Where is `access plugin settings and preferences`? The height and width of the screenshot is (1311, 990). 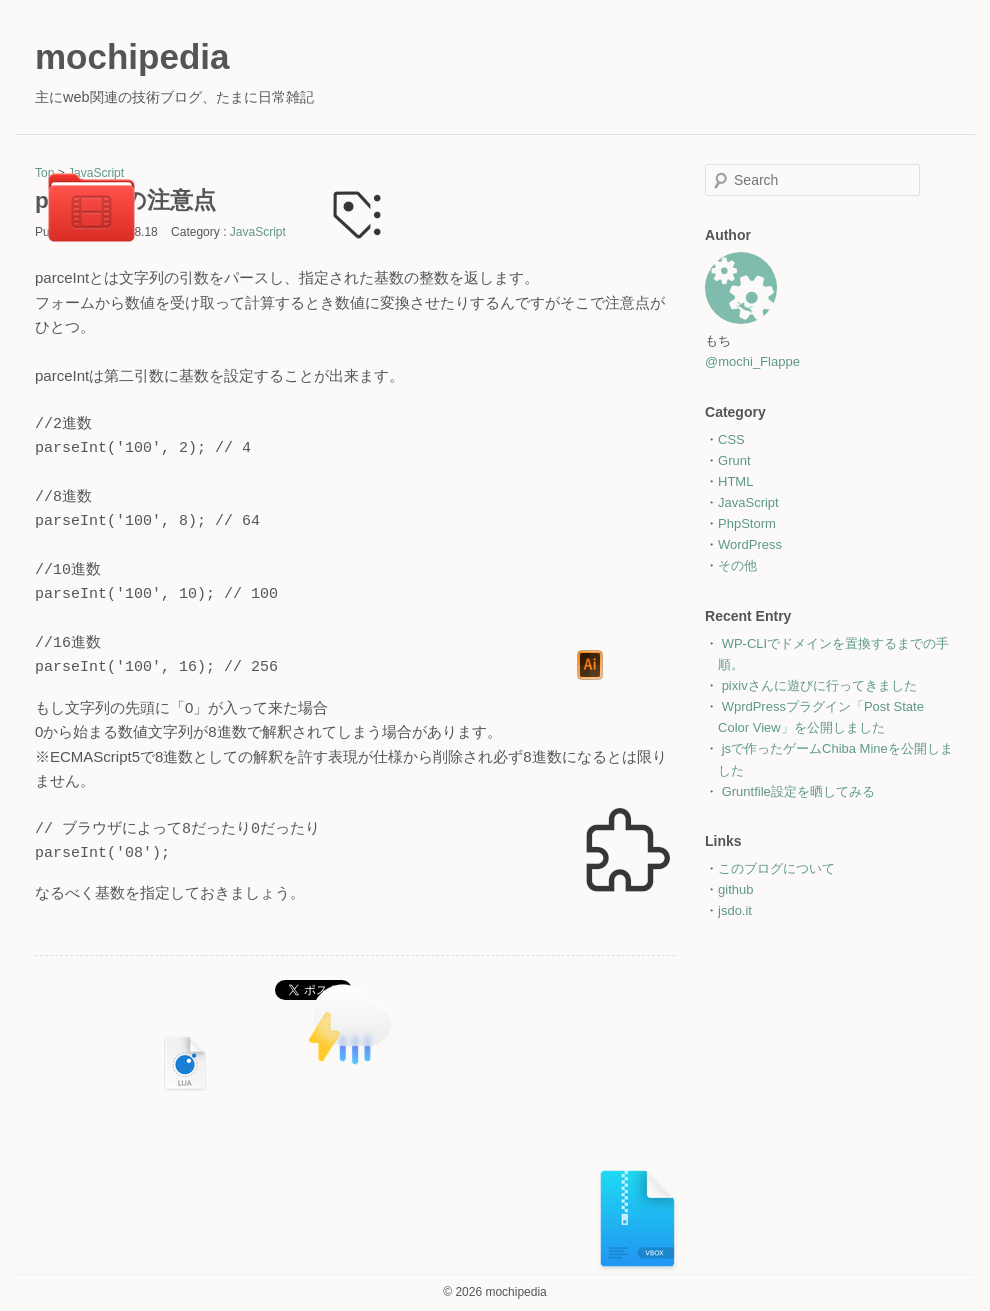 access plugin settings and preferences is located at coordinates (625, 852).